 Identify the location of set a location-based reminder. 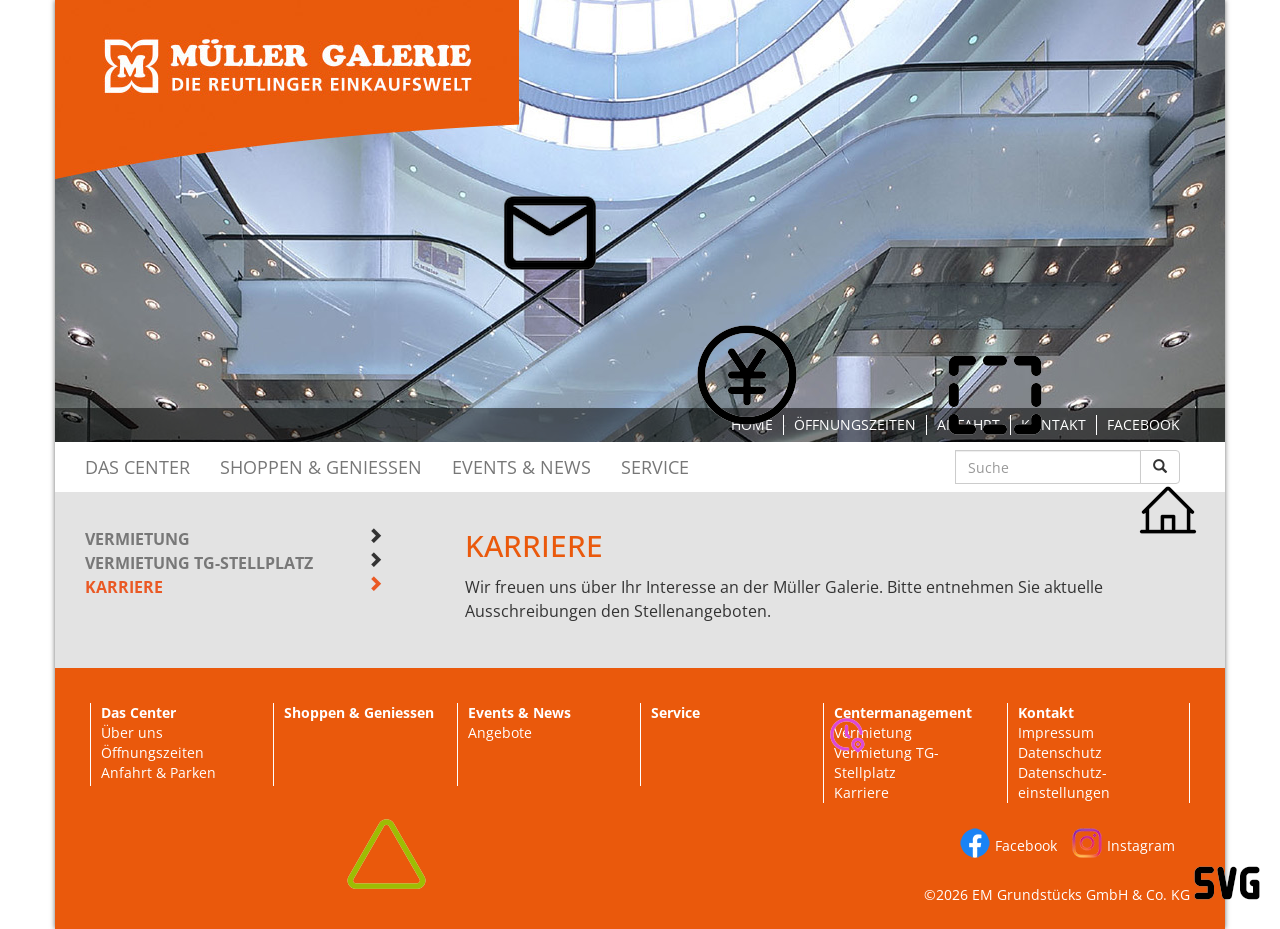
(846, 734).